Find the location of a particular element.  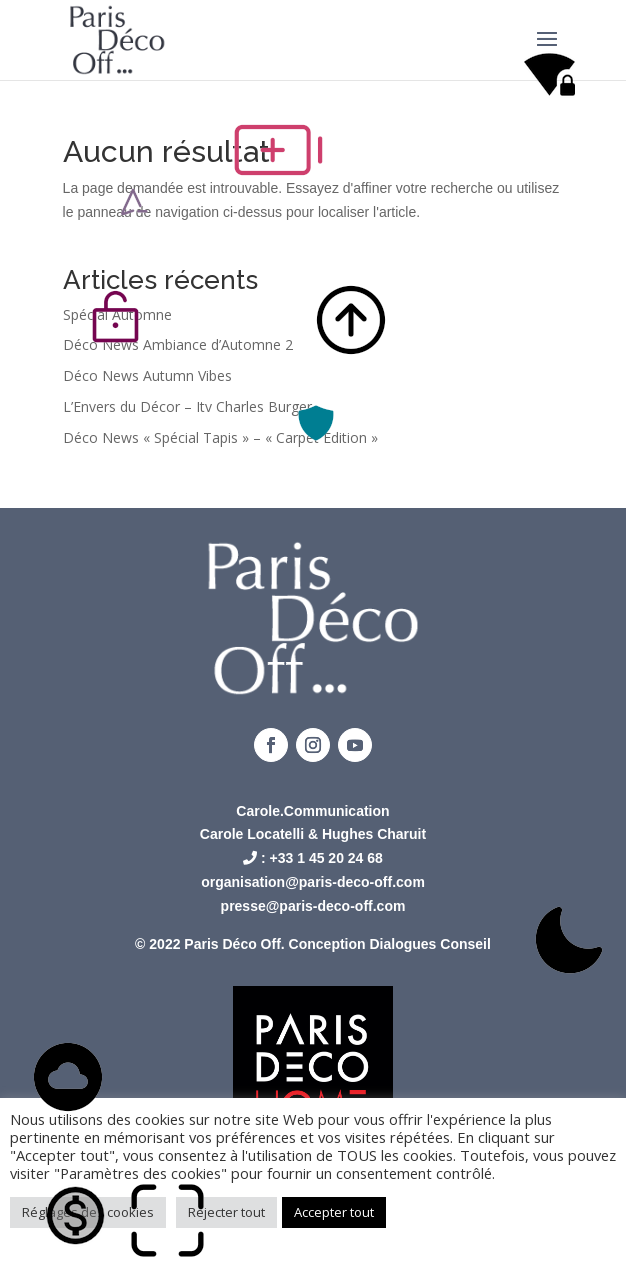

switch to dark mode is located at coordinates (569, 940).